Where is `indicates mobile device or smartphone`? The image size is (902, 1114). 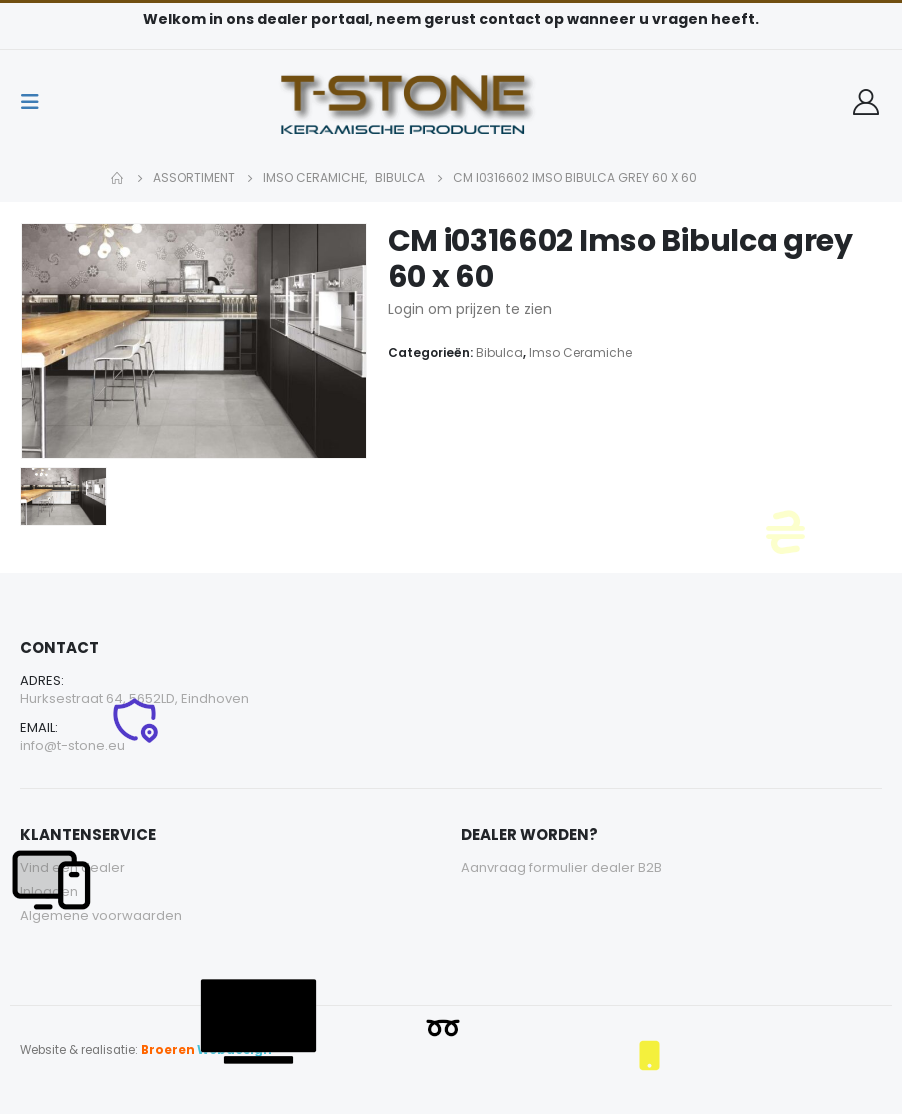
indicates mobile device or smartphone is located at coordinates (649, 1055).